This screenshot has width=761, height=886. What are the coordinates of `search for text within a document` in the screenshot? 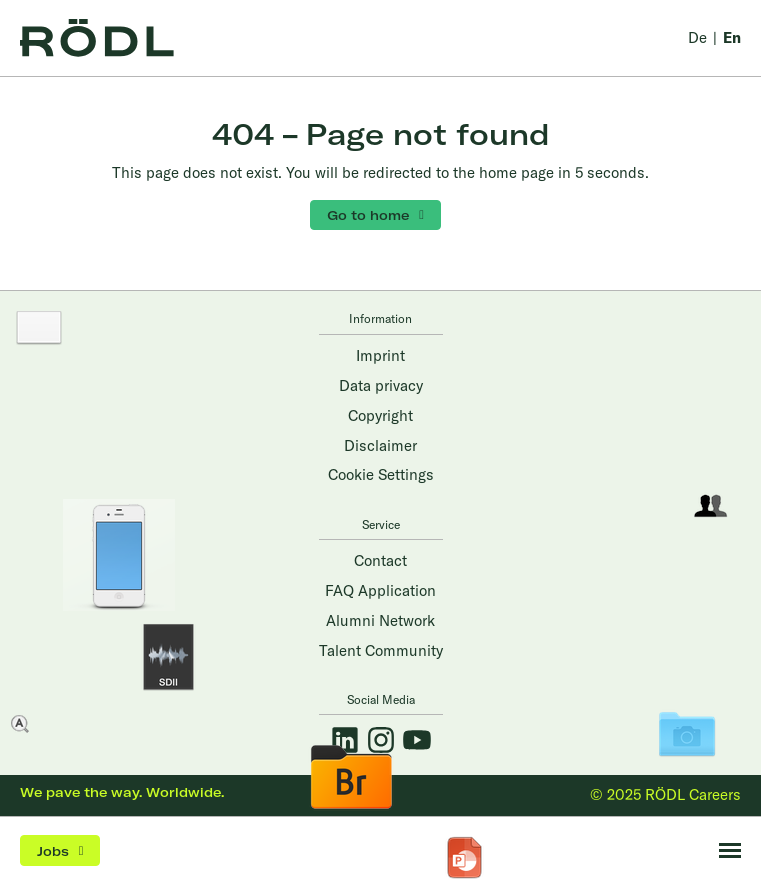 It's located at (20, 724).